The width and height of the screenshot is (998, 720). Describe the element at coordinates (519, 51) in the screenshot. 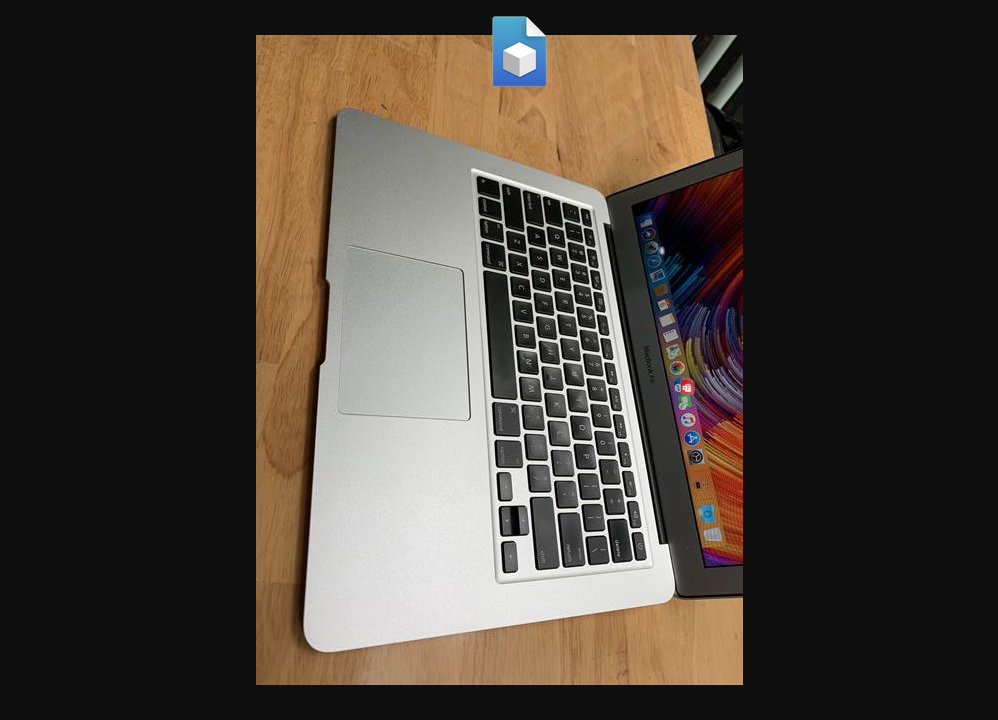

I see `a flatpak application package file` at that location.